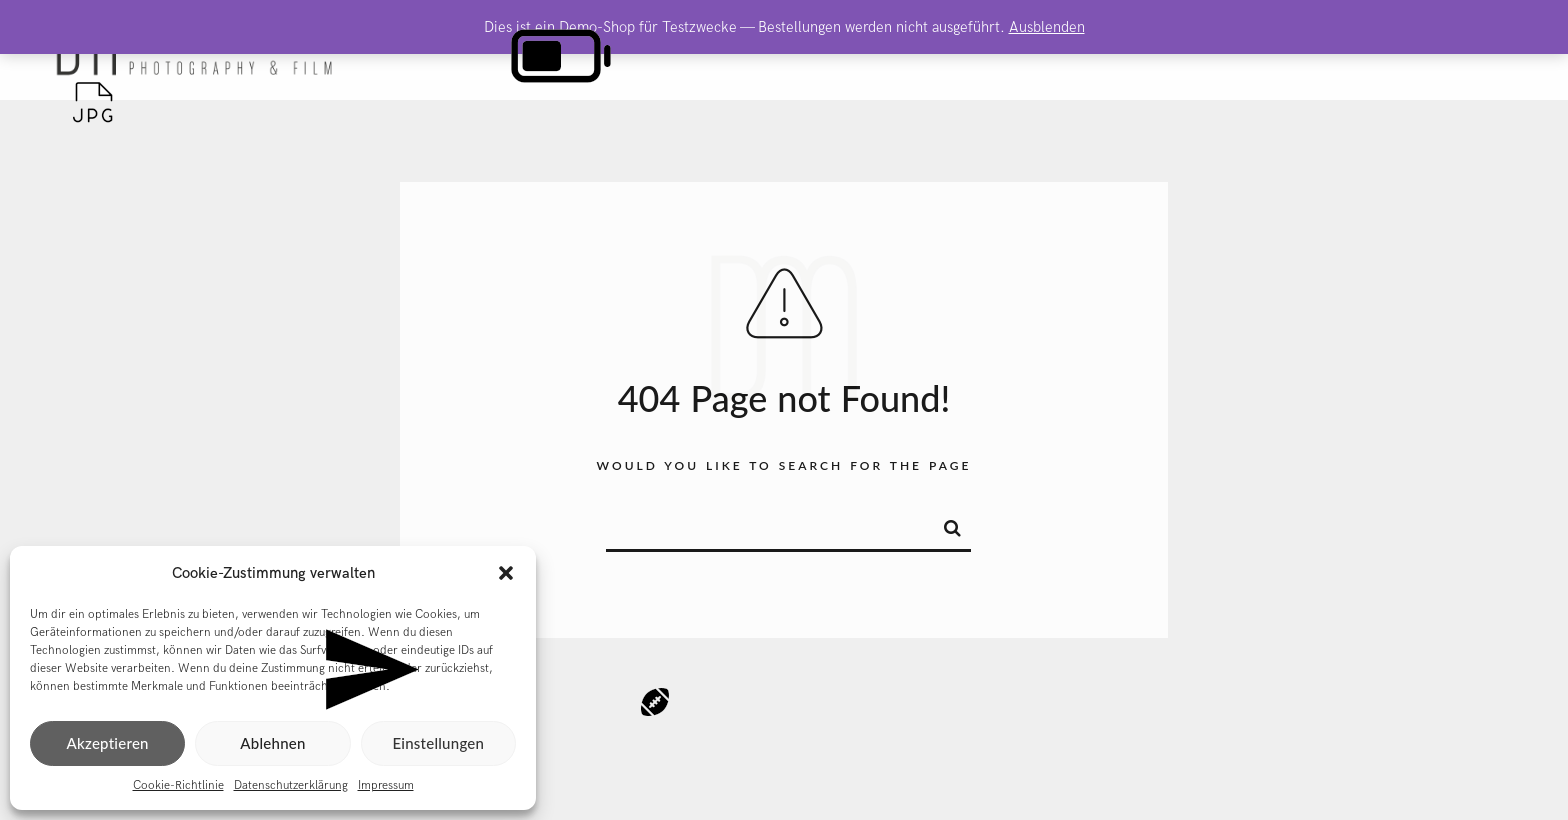 The height and width of the screenshot is (820, 1568). Describe the element at coordinates (655, 702) in the screenshot. I see `view sports scores or updates` at that location.